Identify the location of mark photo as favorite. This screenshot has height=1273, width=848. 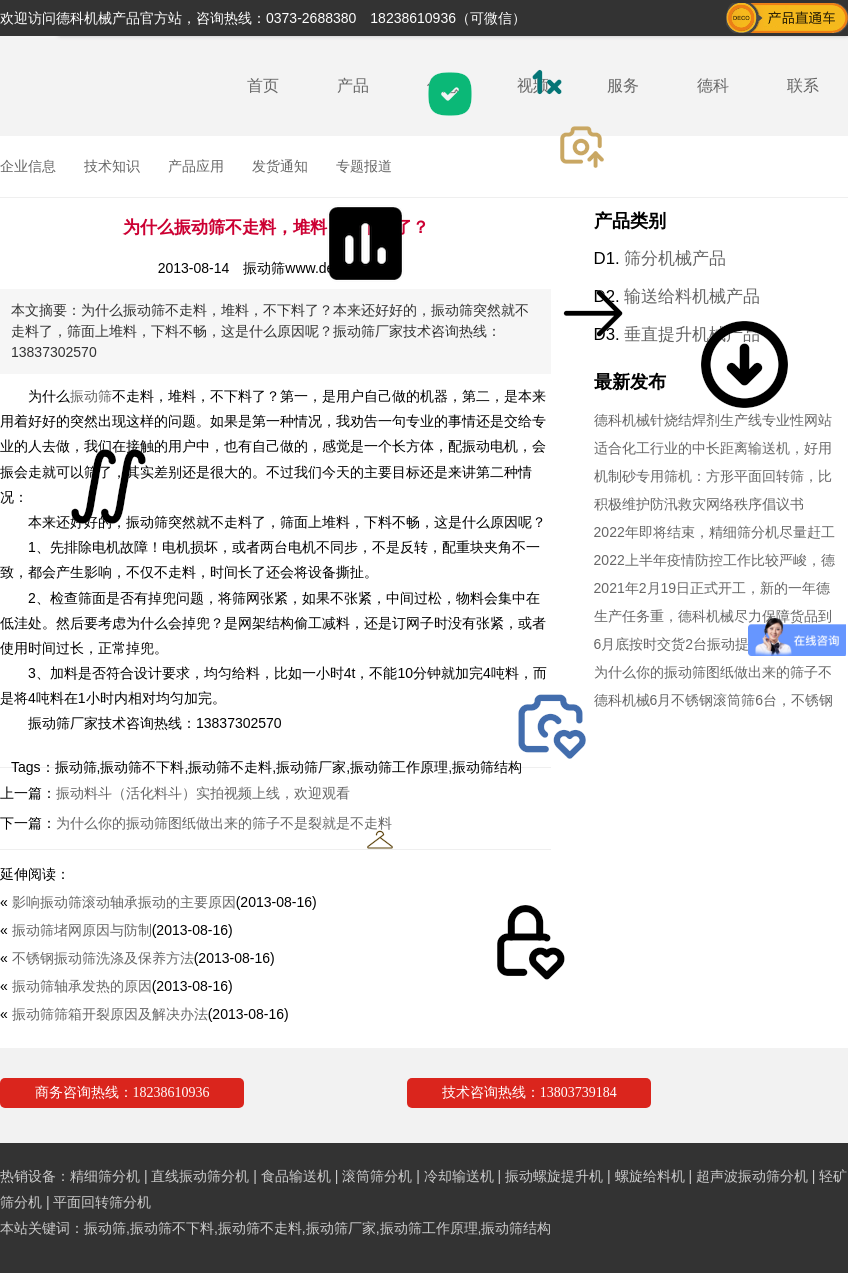
(550, 723).